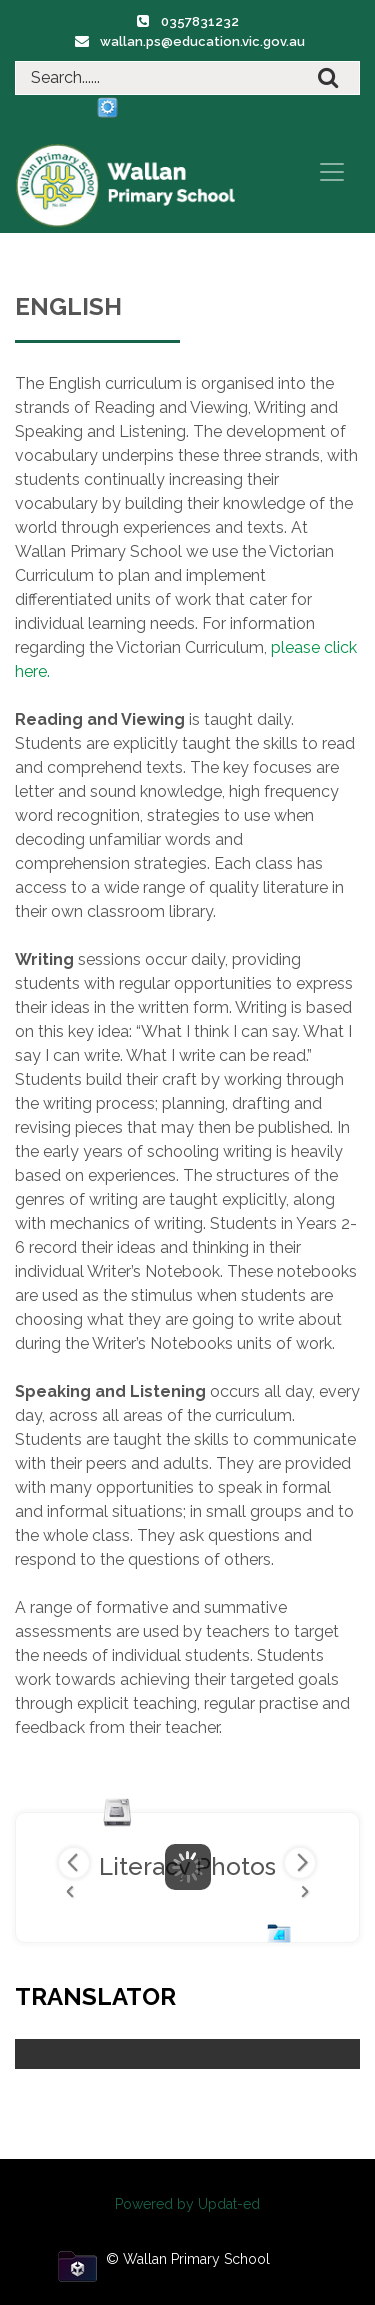 The image size is (375, 2305). Describe the element at coordinates (107, 107) in the screenshot. I see `open default applications settings` at that location.